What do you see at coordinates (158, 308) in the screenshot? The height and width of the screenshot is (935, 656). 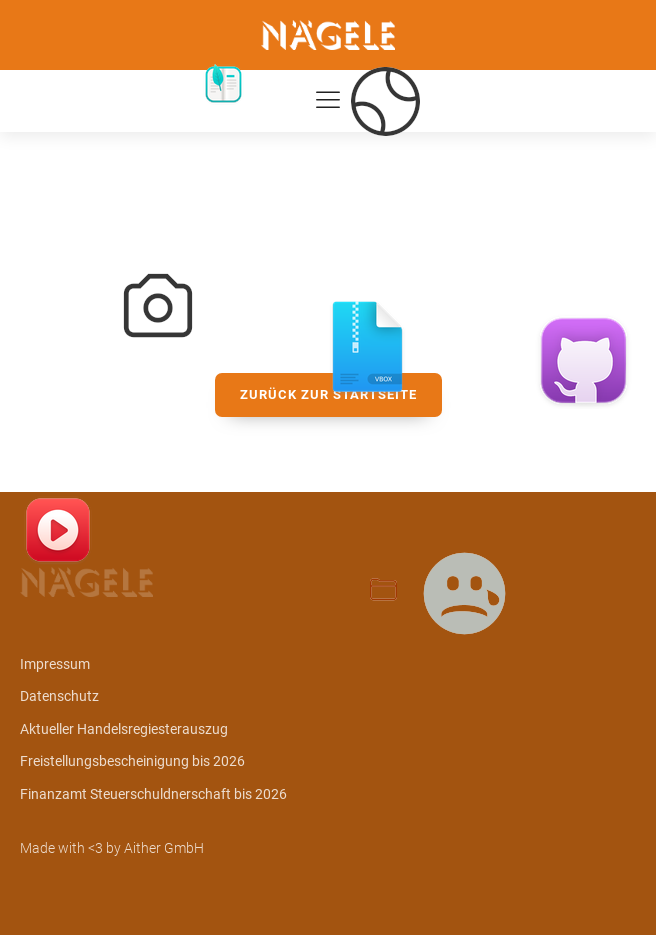 I see `open the camera app` at bounding box center [158, 308].